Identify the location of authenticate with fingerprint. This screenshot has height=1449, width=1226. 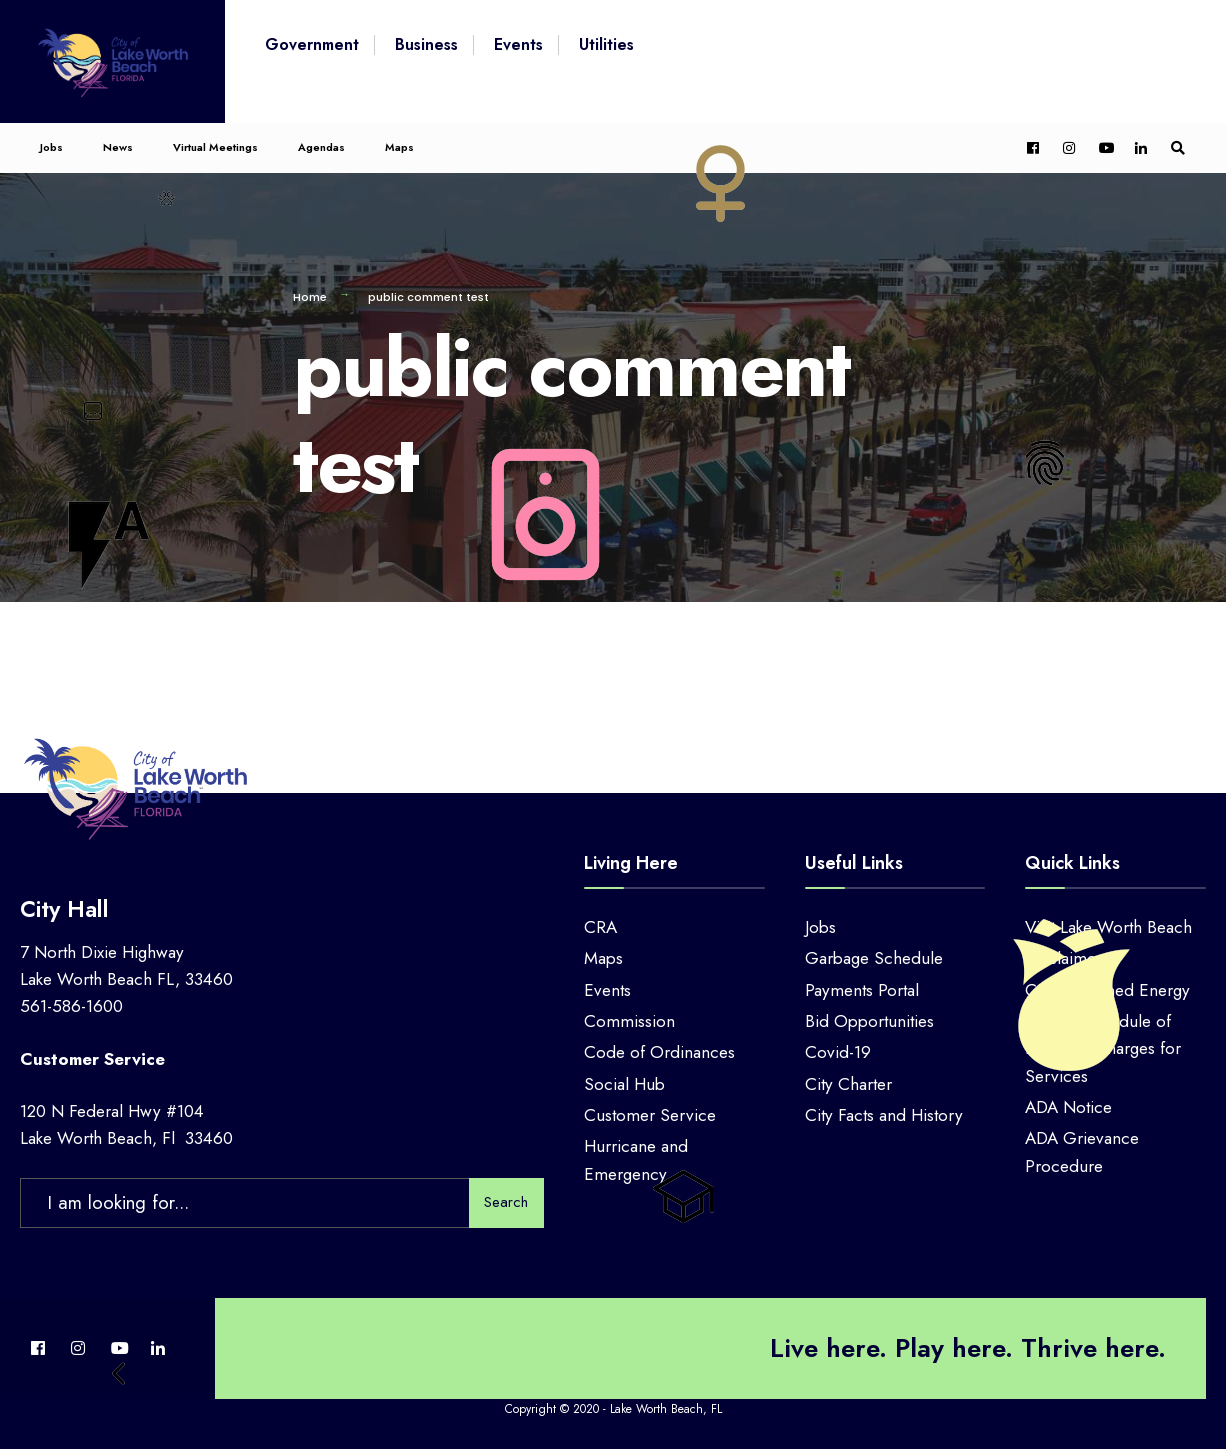
(1045, 463).